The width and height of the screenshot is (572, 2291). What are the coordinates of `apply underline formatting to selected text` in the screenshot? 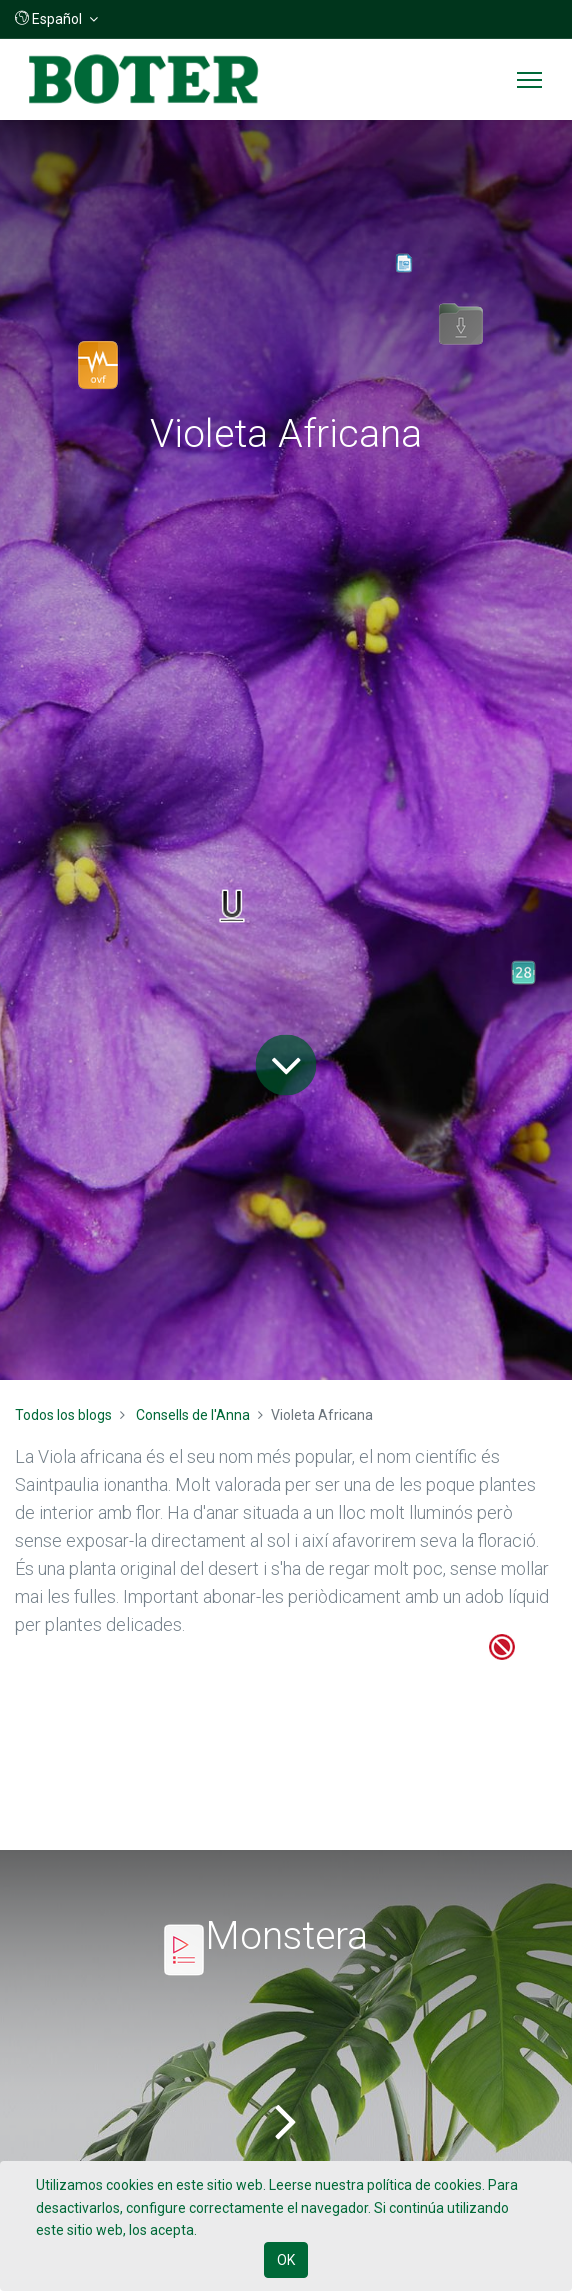 It's located at (232, 906).